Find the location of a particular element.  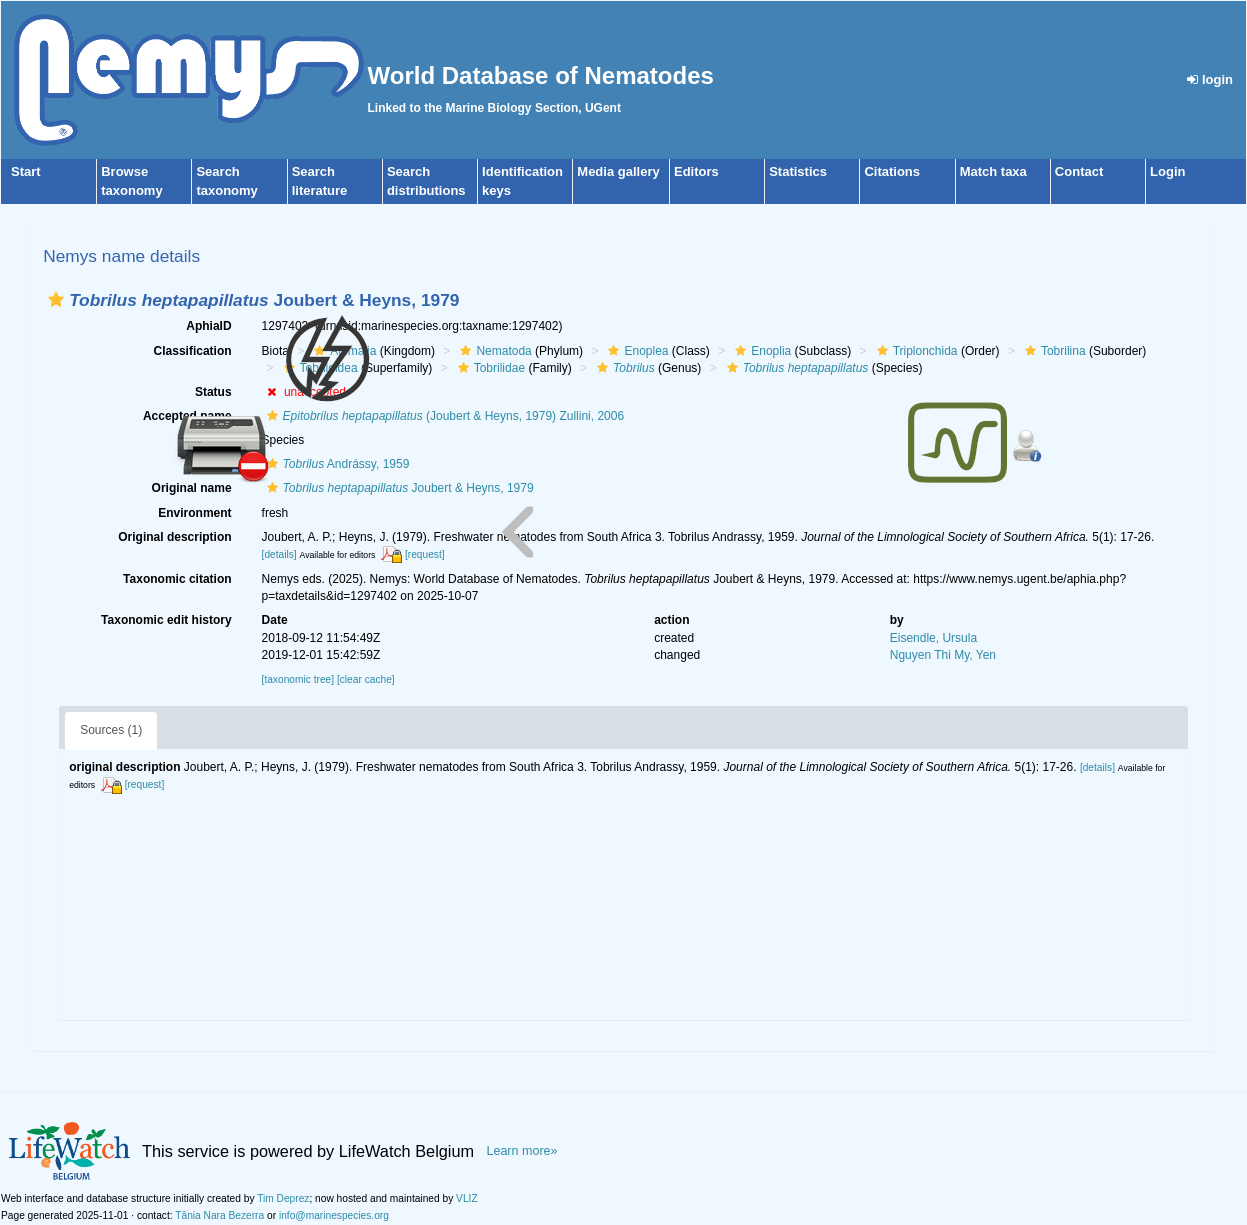

go back to the previous screen is located at coordinates (516, 532).